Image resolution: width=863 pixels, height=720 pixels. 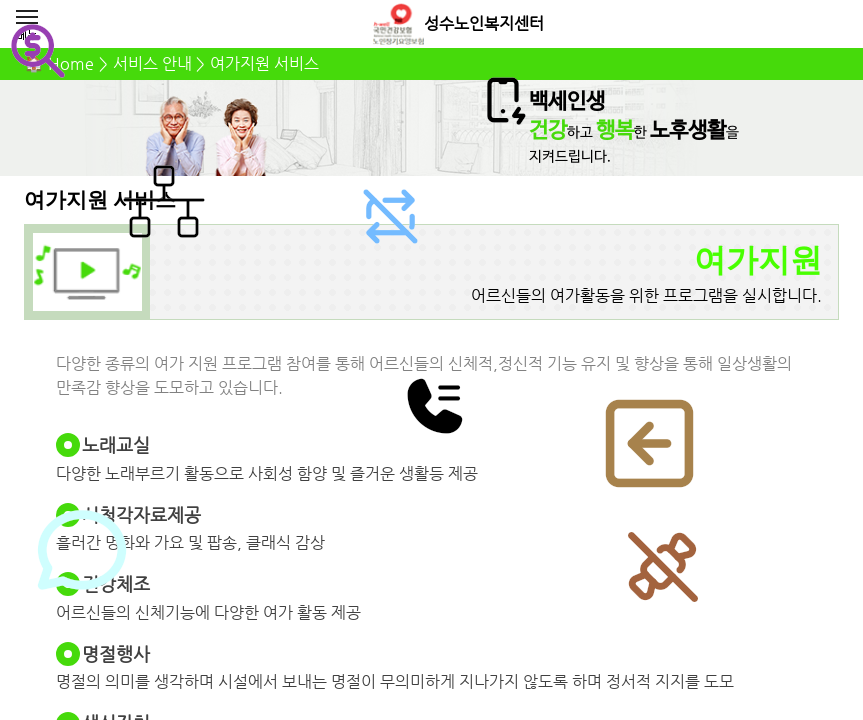 What do you see at coordinates (82, 550) in the screenshot?
I see `open messaging or chat` at bounding box center [82, 550].